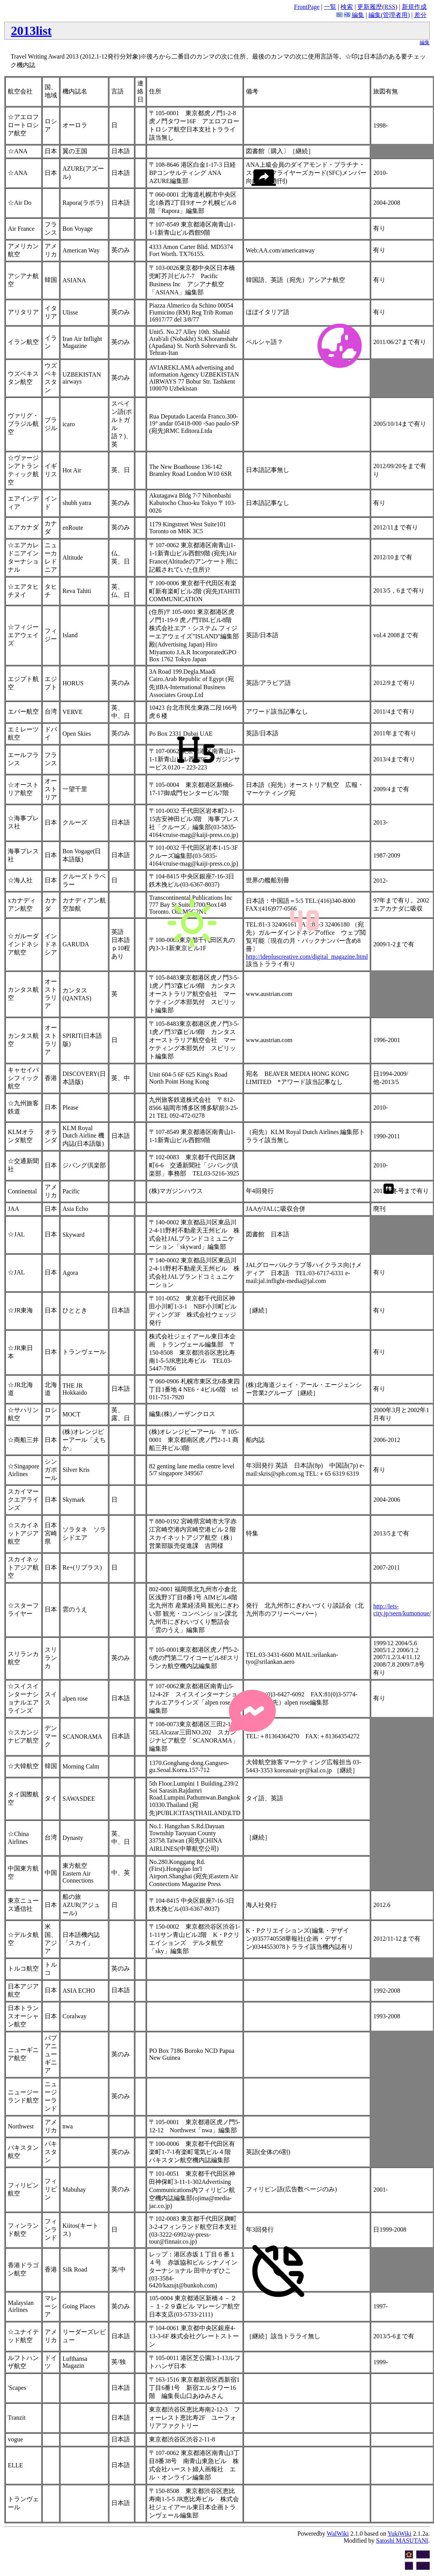  What do you see at coordinates (192, 923) in the screenshot?
I see `increase screen brightness` at bounding box center [192, 923].